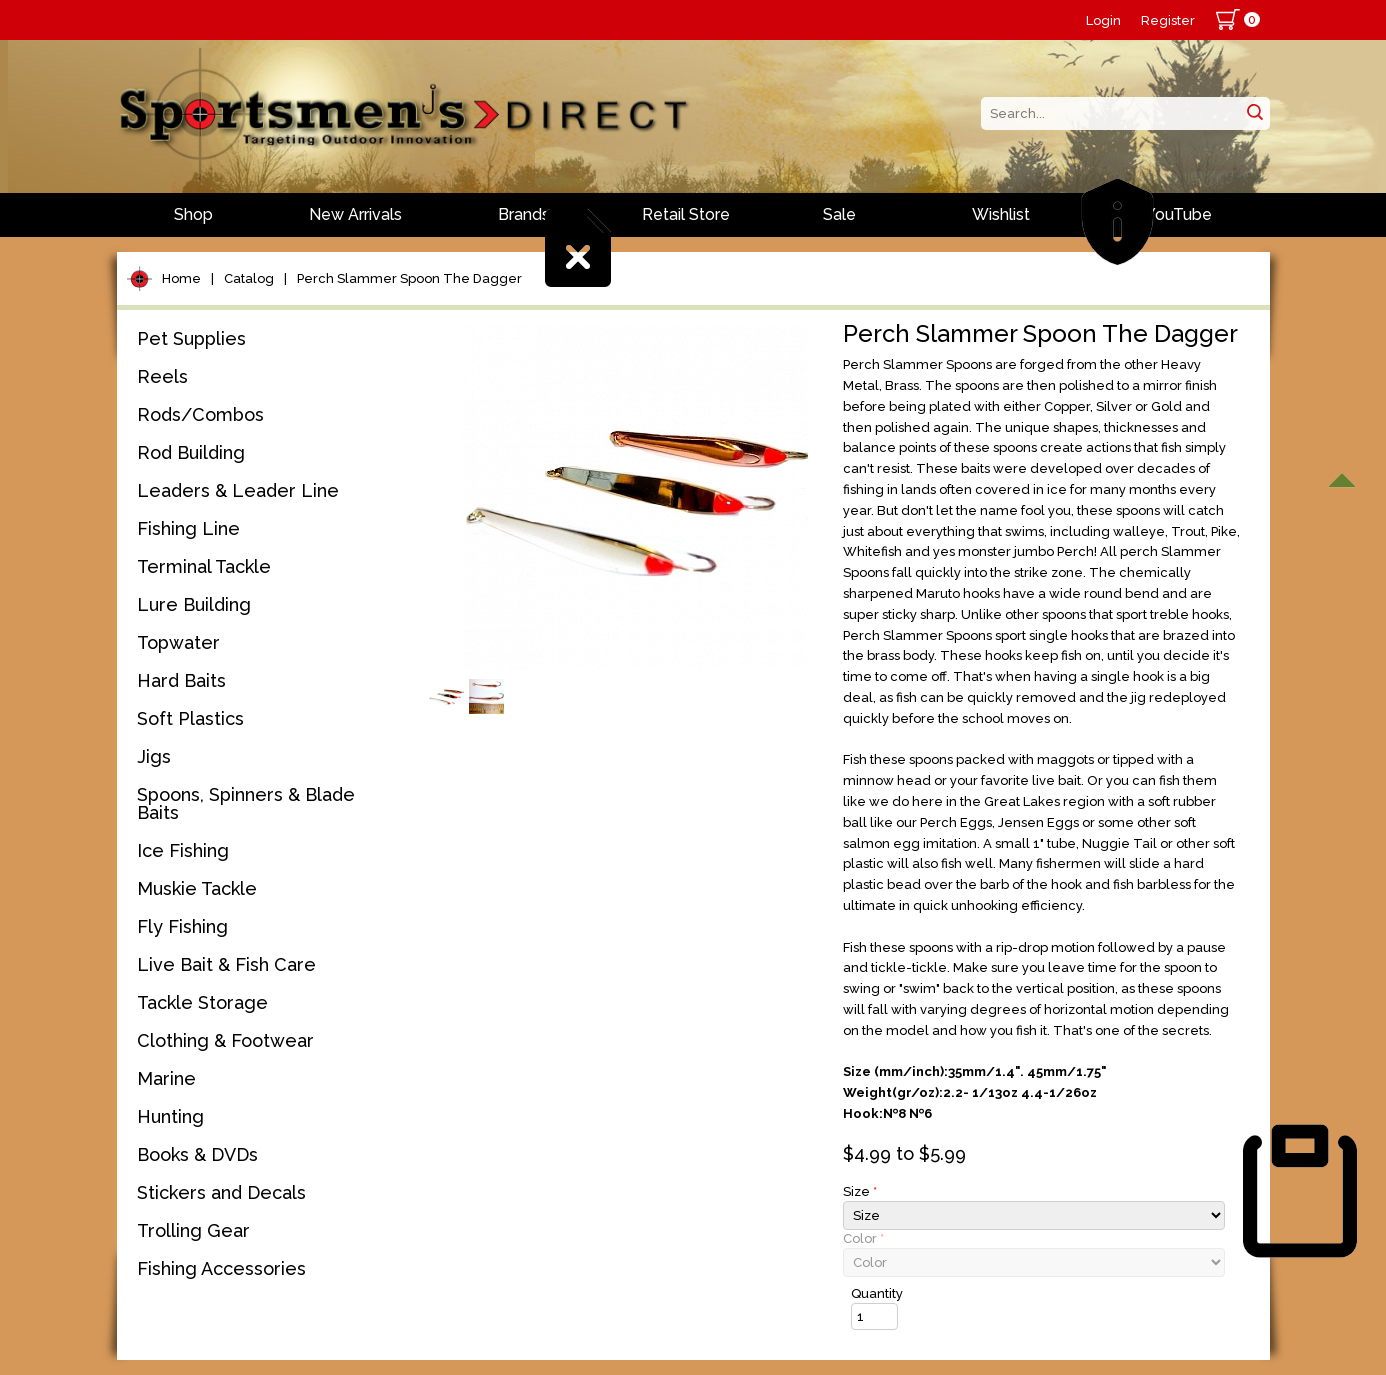 The height and width of the screenshot is (1375, 1386). Describe the element at coordinates (578, 248) in the screenshot. I see `delete or remove a file` at that location.